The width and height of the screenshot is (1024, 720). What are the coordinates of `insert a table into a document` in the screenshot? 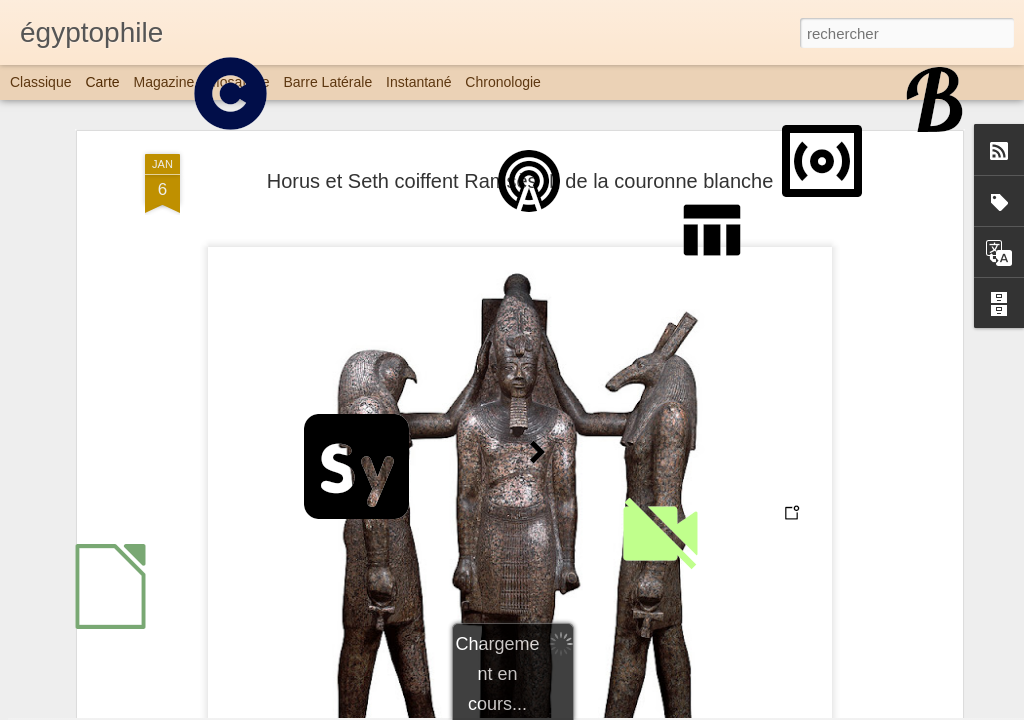 It's located at (712, 230).